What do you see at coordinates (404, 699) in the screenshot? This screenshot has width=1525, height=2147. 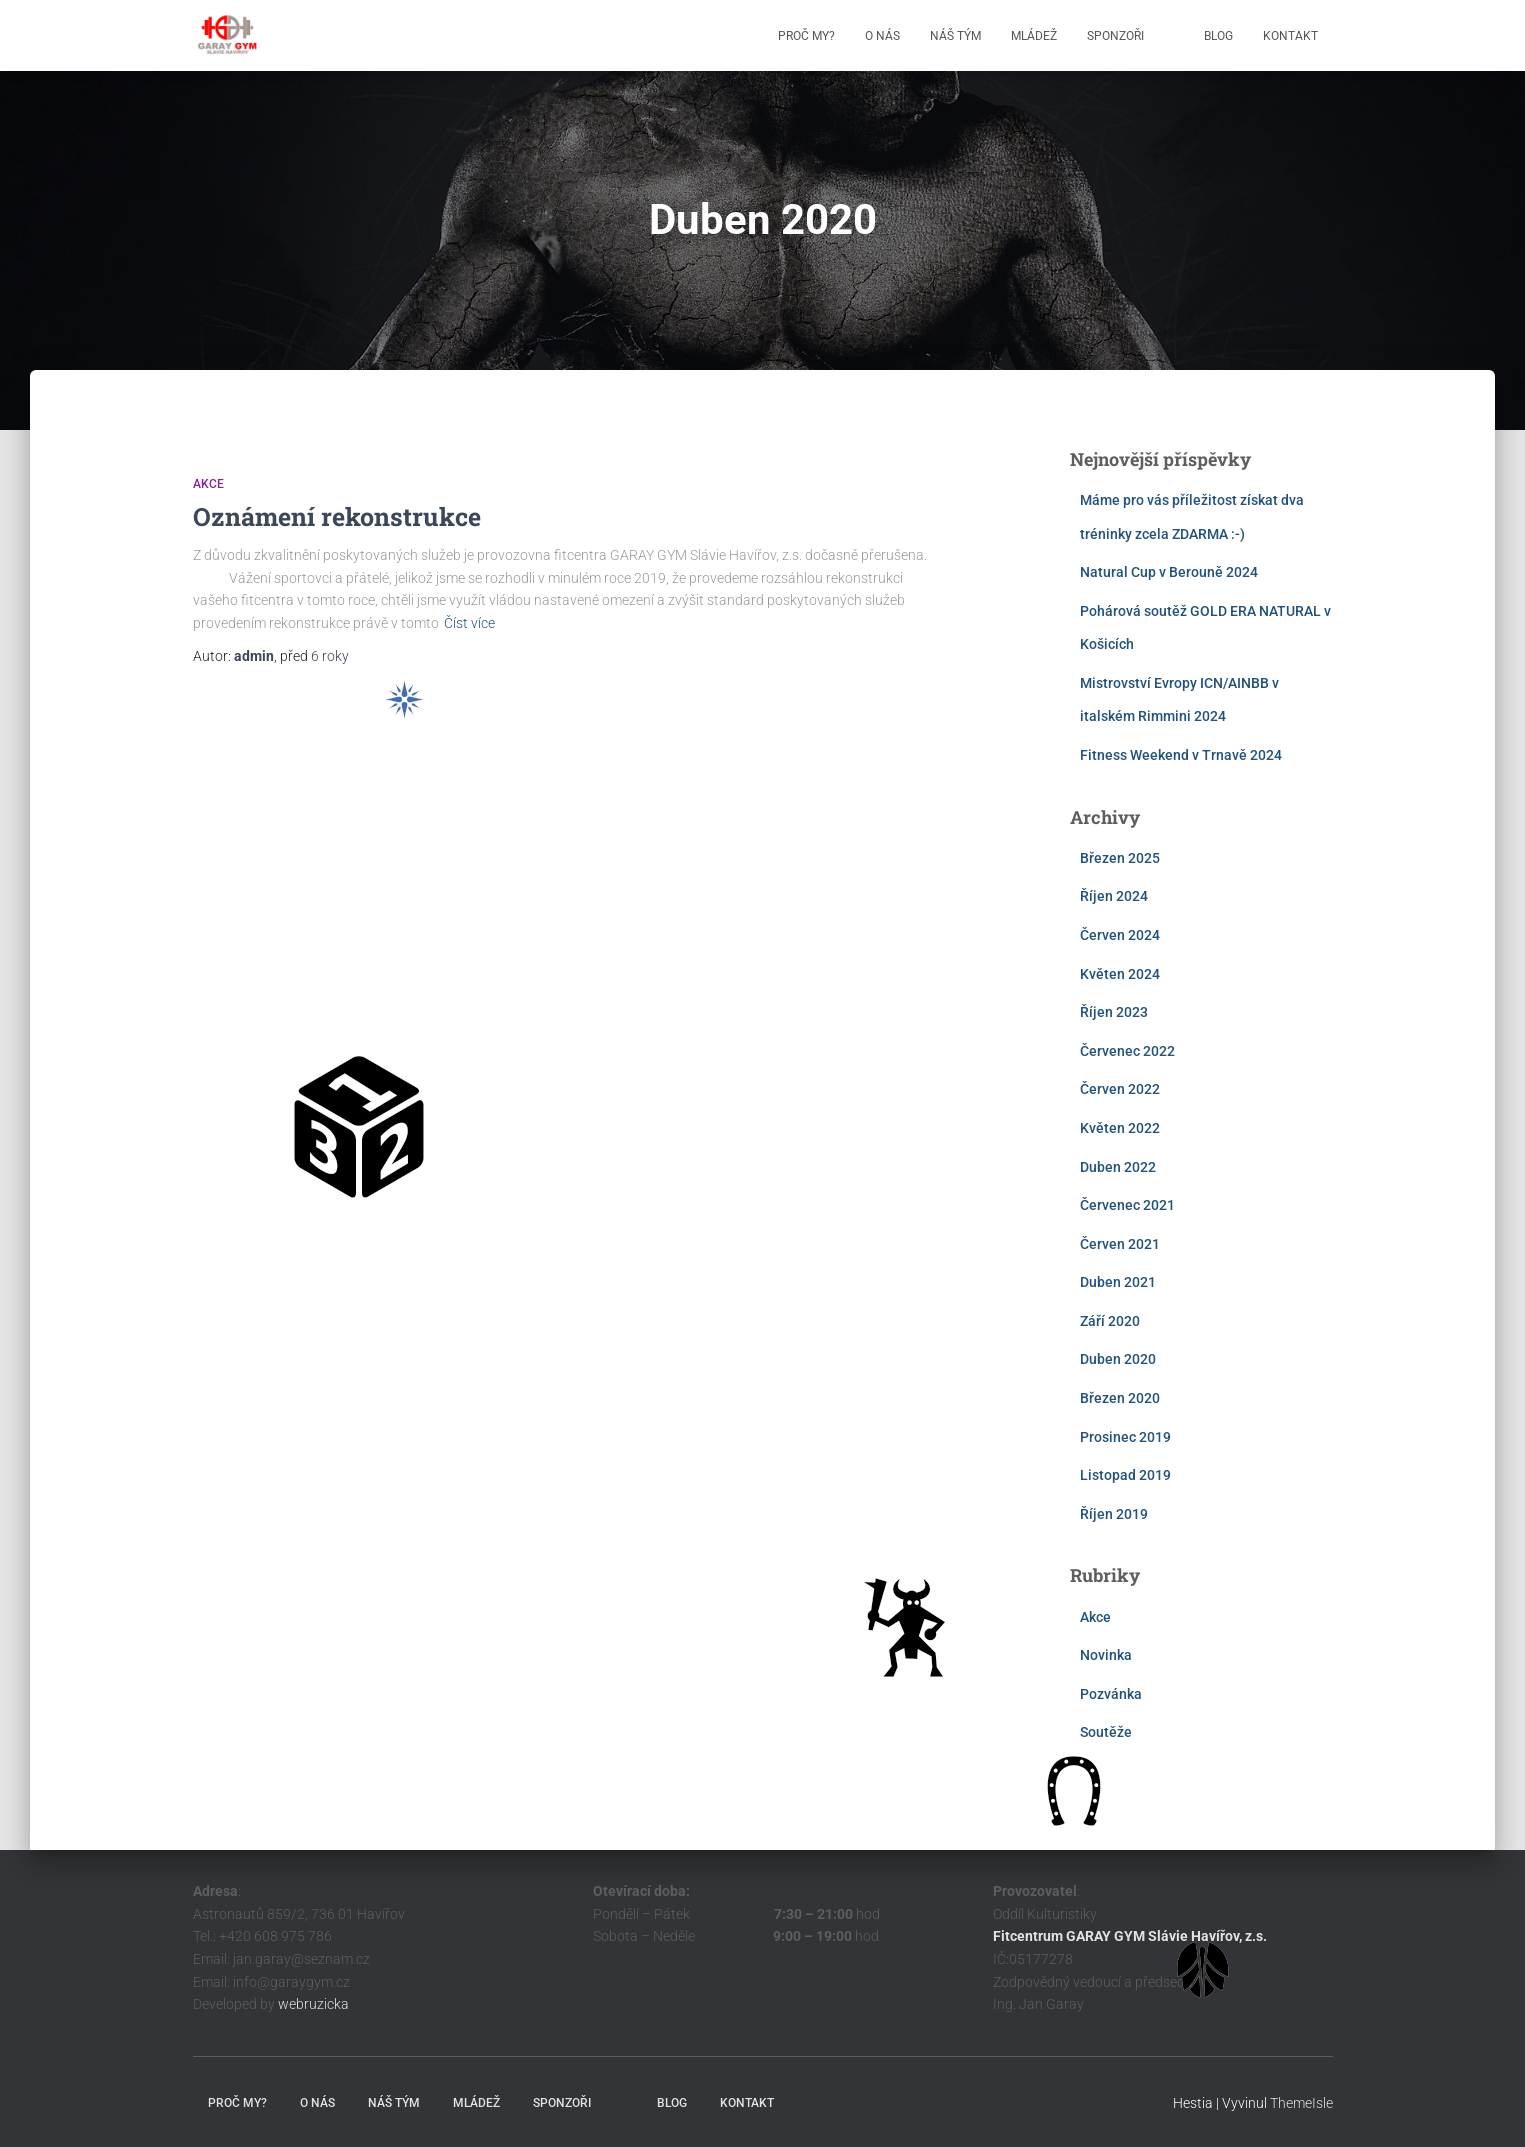 I see `indicates a hazard or danger zone in gameplay` at bounding box center [404, 699].